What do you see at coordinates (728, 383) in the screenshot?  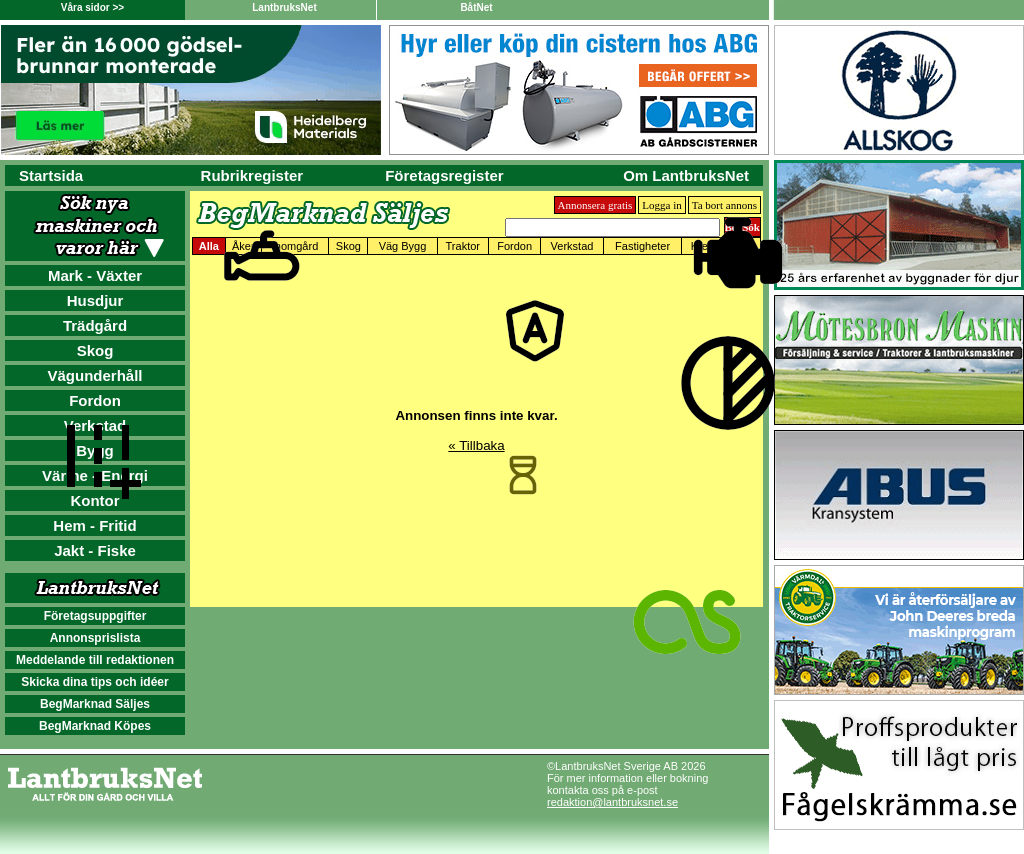 I see `adjust screen brightness settings` at bounding box center [728, 383].